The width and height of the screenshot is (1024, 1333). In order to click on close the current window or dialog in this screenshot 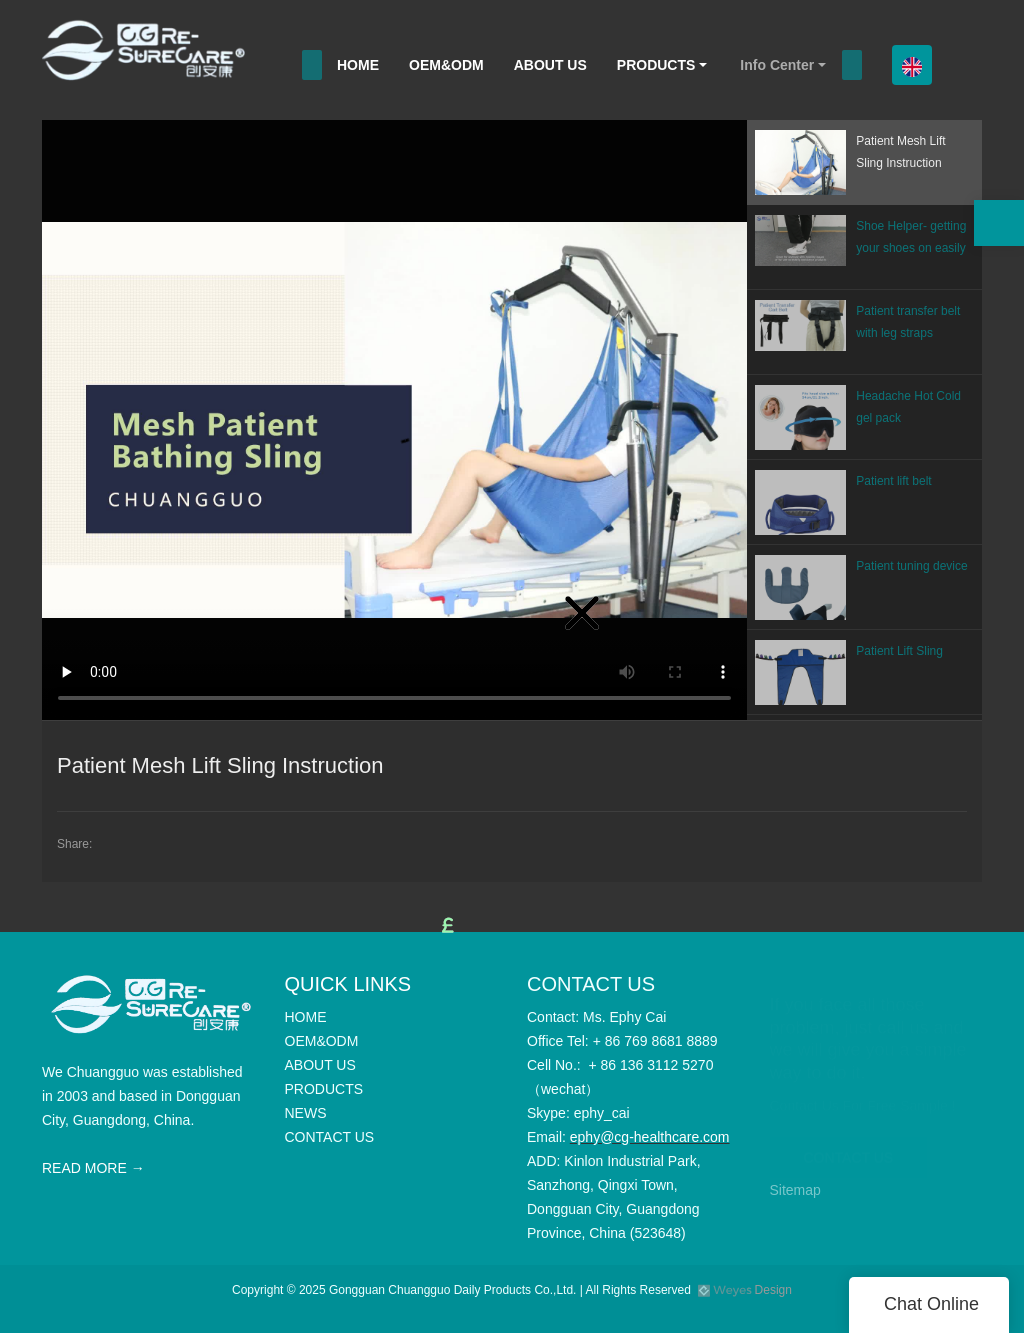, I will do `click(582, 613)`.